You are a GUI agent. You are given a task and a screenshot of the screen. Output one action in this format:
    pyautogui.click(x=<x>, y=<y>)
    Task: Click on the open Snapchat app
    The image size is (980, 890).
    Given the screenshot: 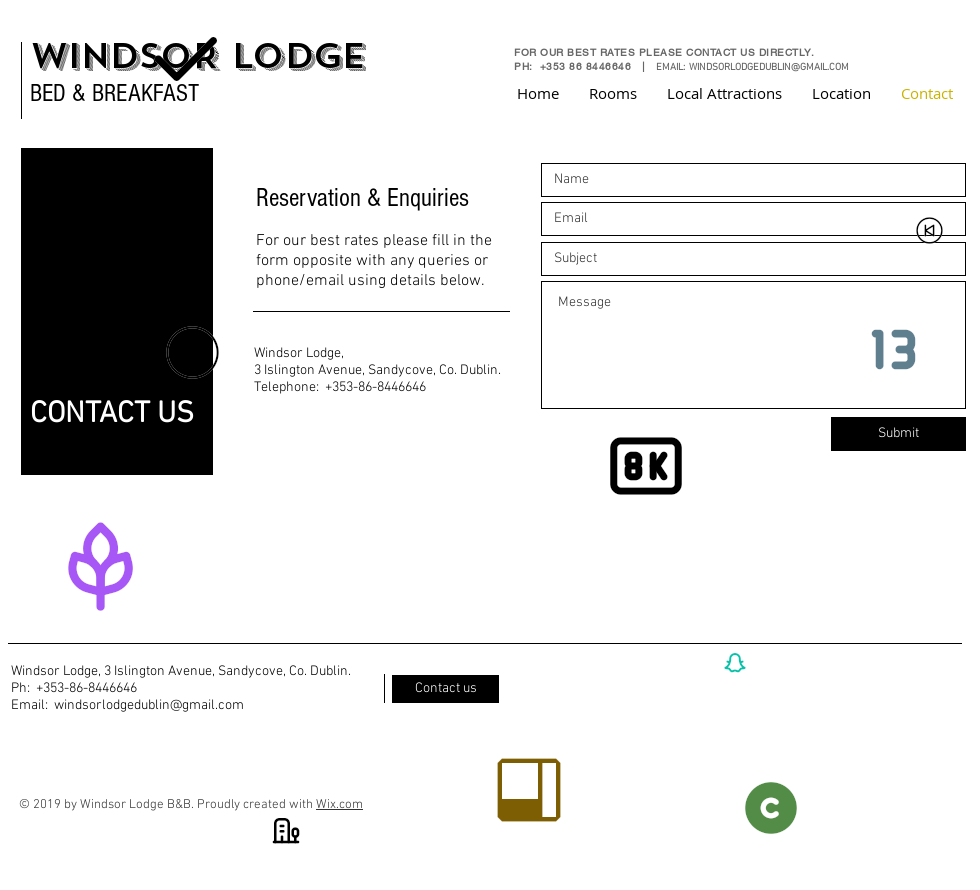 What is the action you would take?
    pyautogui.click(x=735, y=663)
    